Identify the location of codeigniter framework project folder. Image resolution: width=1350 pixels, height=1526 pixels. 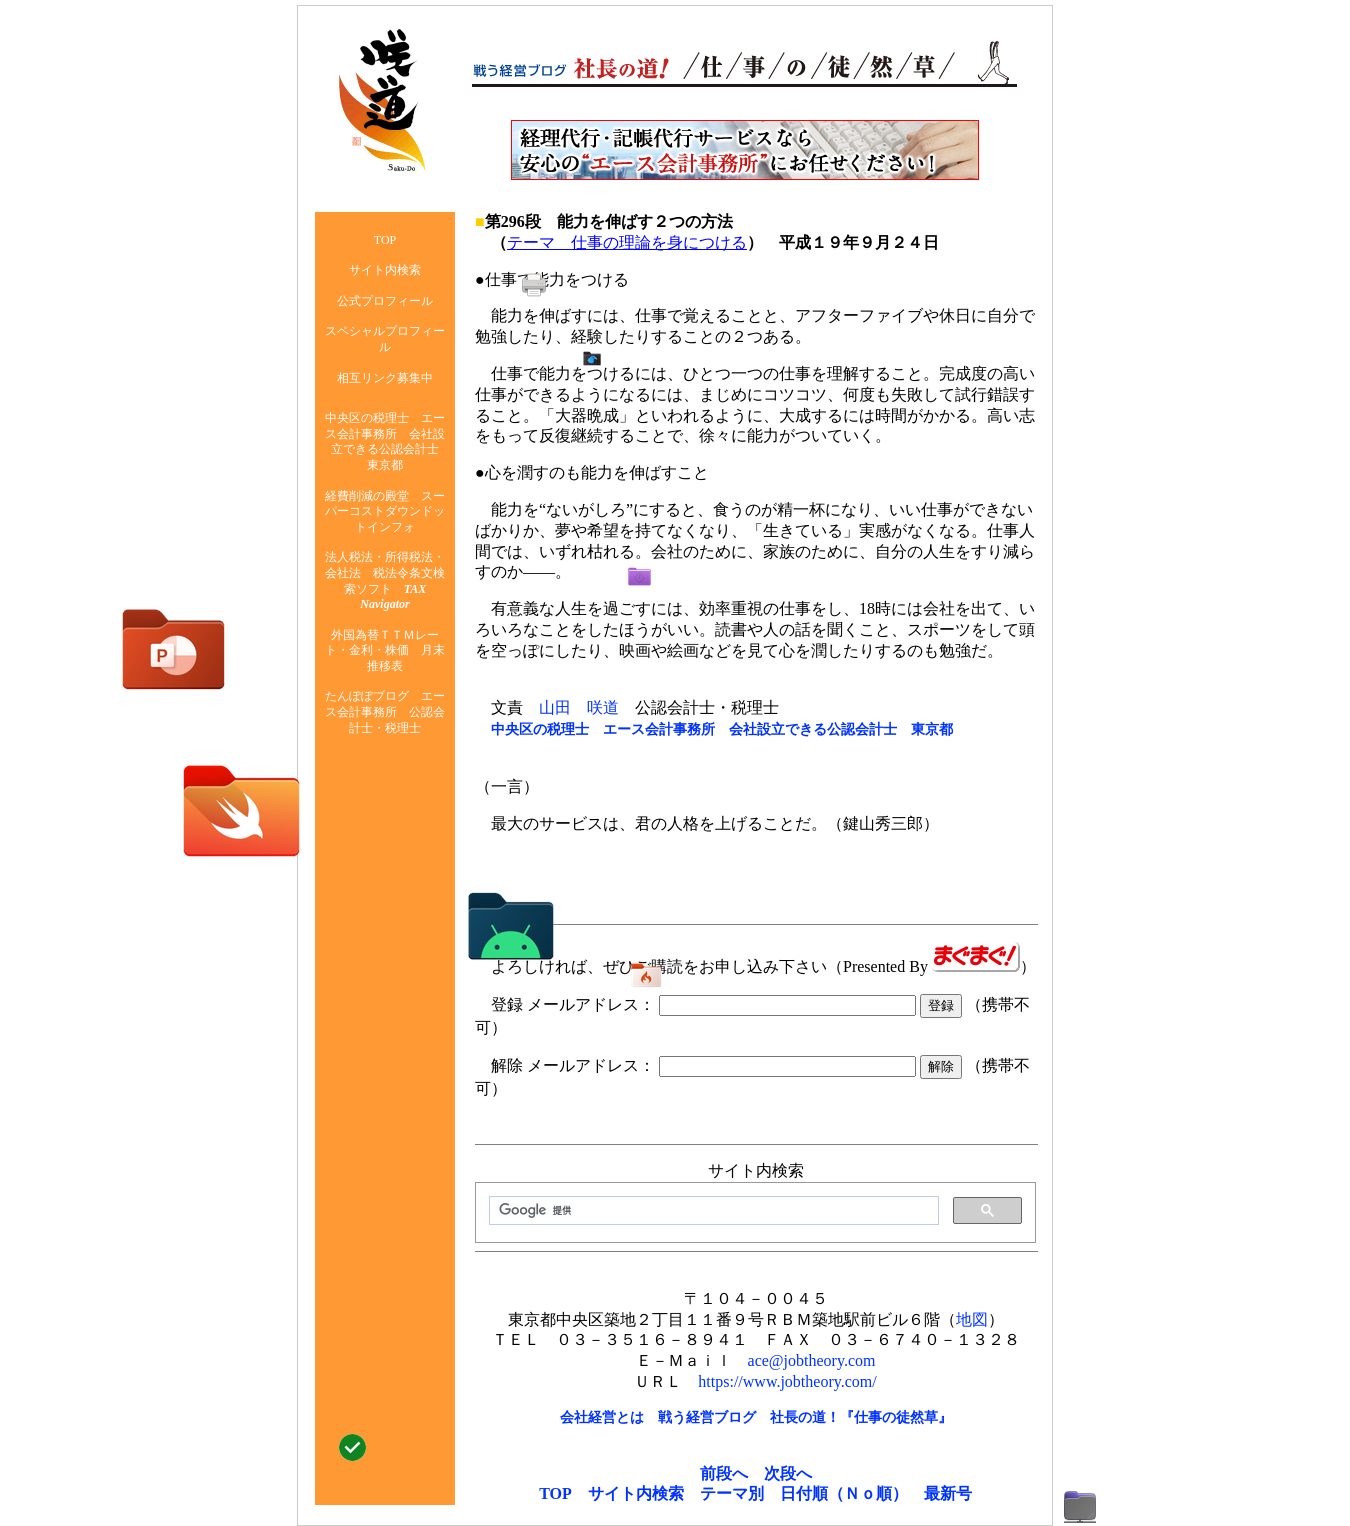
(646, 976).